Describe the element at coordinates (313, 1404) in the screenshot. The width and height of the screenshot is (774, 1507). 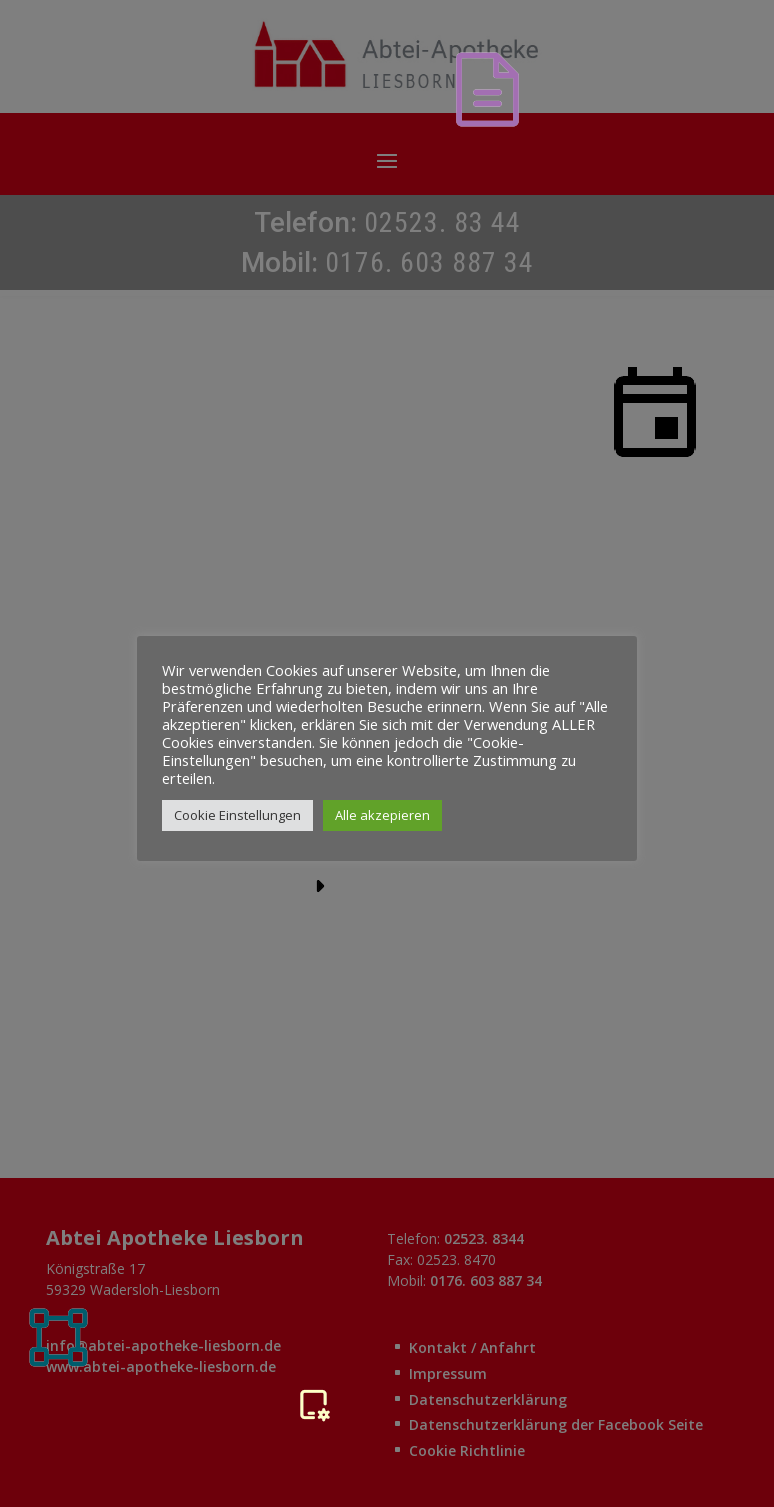
I see `access tablet device settings` at that location.